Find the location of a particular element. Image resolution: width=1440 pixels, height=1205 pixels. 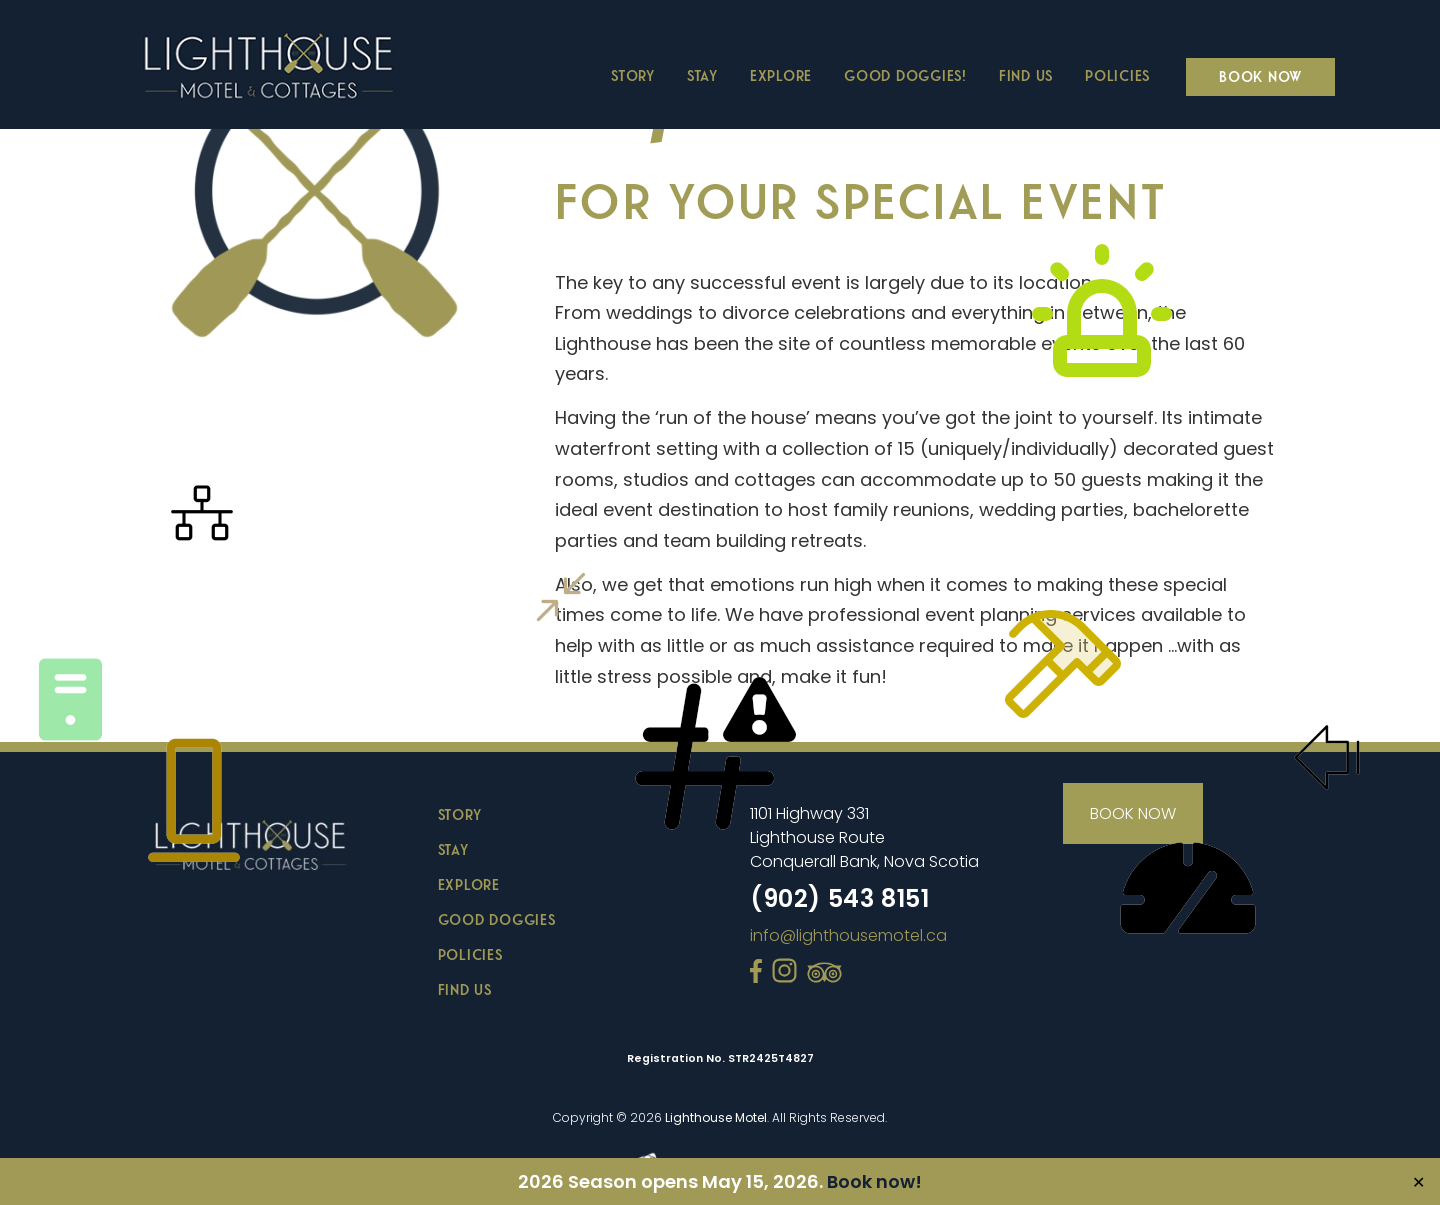

access server or desktop computer settings is located at coordinates (70, 699).